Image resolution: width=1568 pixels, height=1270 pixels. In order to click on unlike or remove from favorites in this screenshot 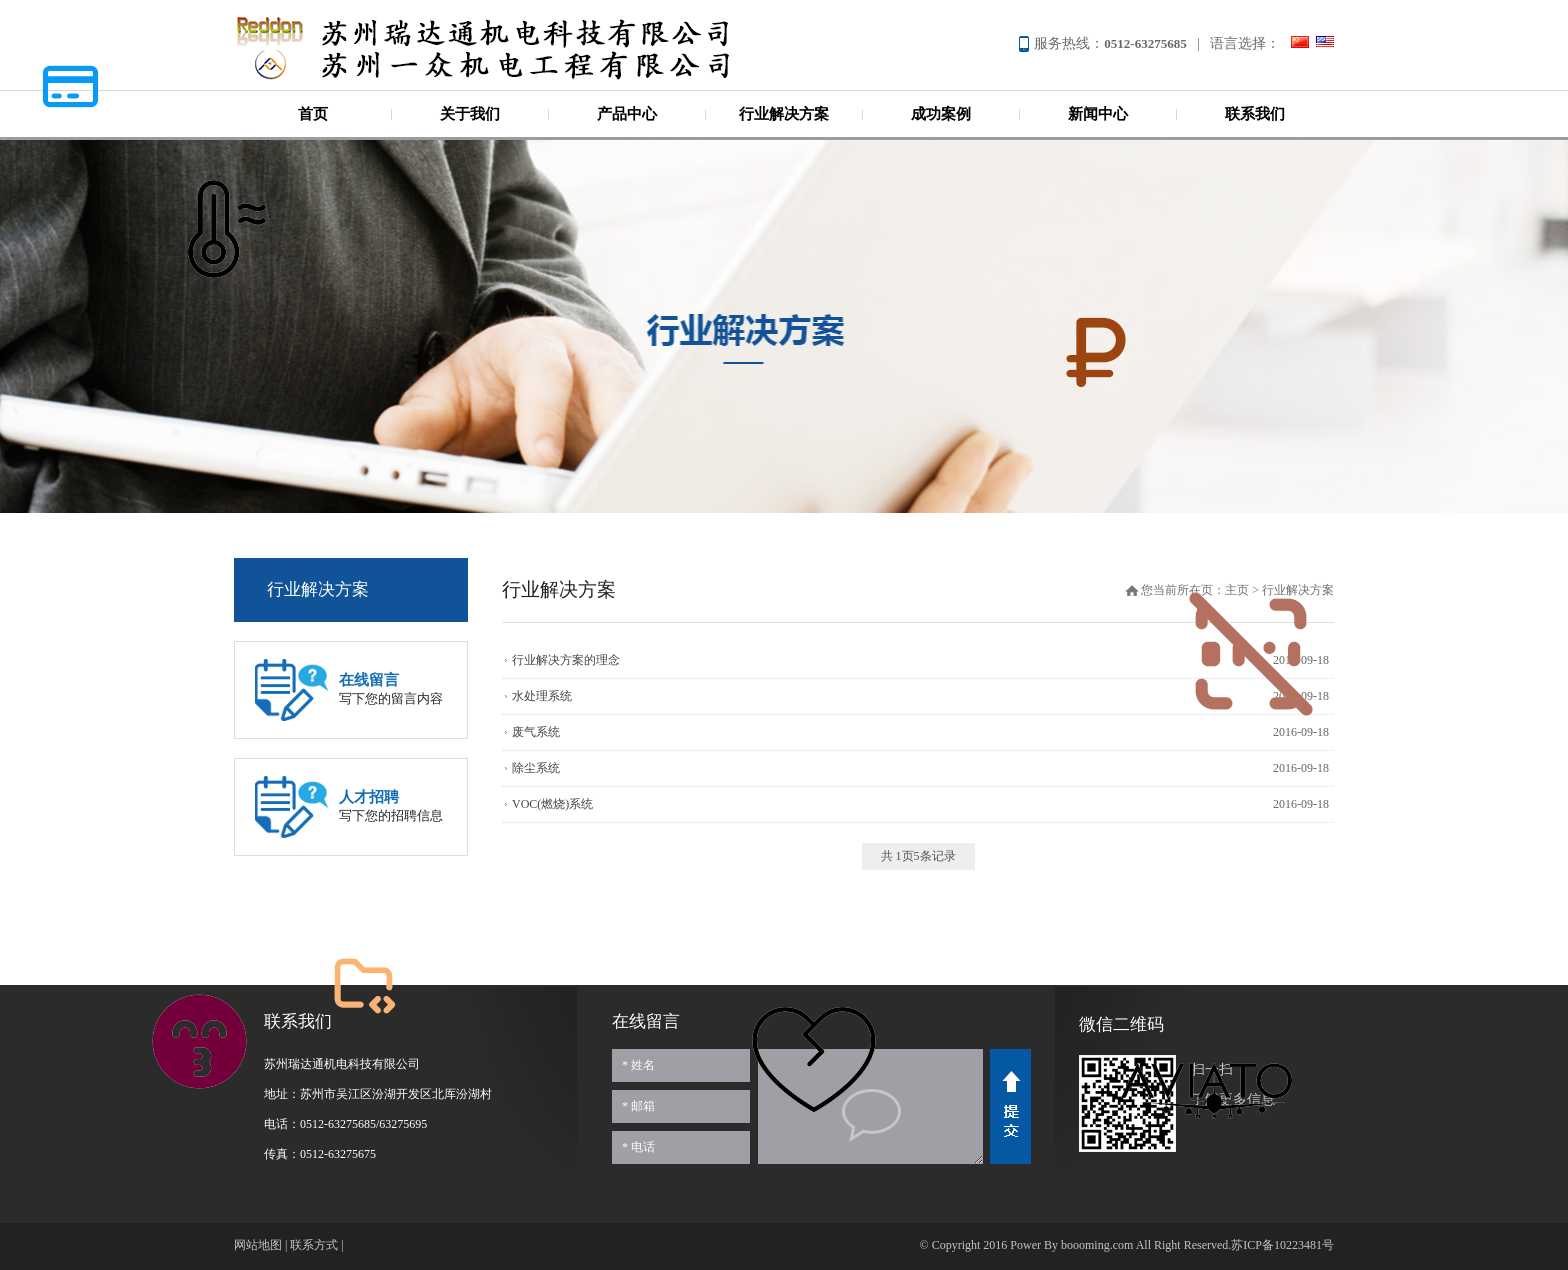, I will do `click(814, 1055)`.